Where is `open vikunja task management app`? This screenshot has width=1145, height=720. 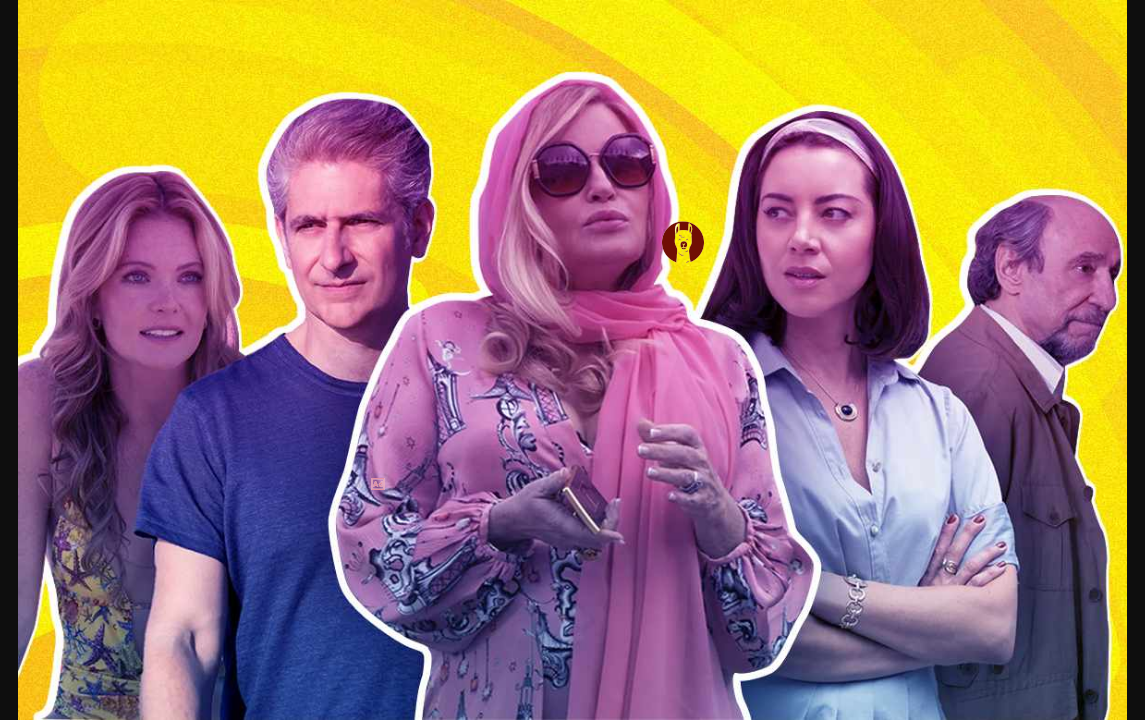 open vikunja task management app is located at coordinates (683, 242).